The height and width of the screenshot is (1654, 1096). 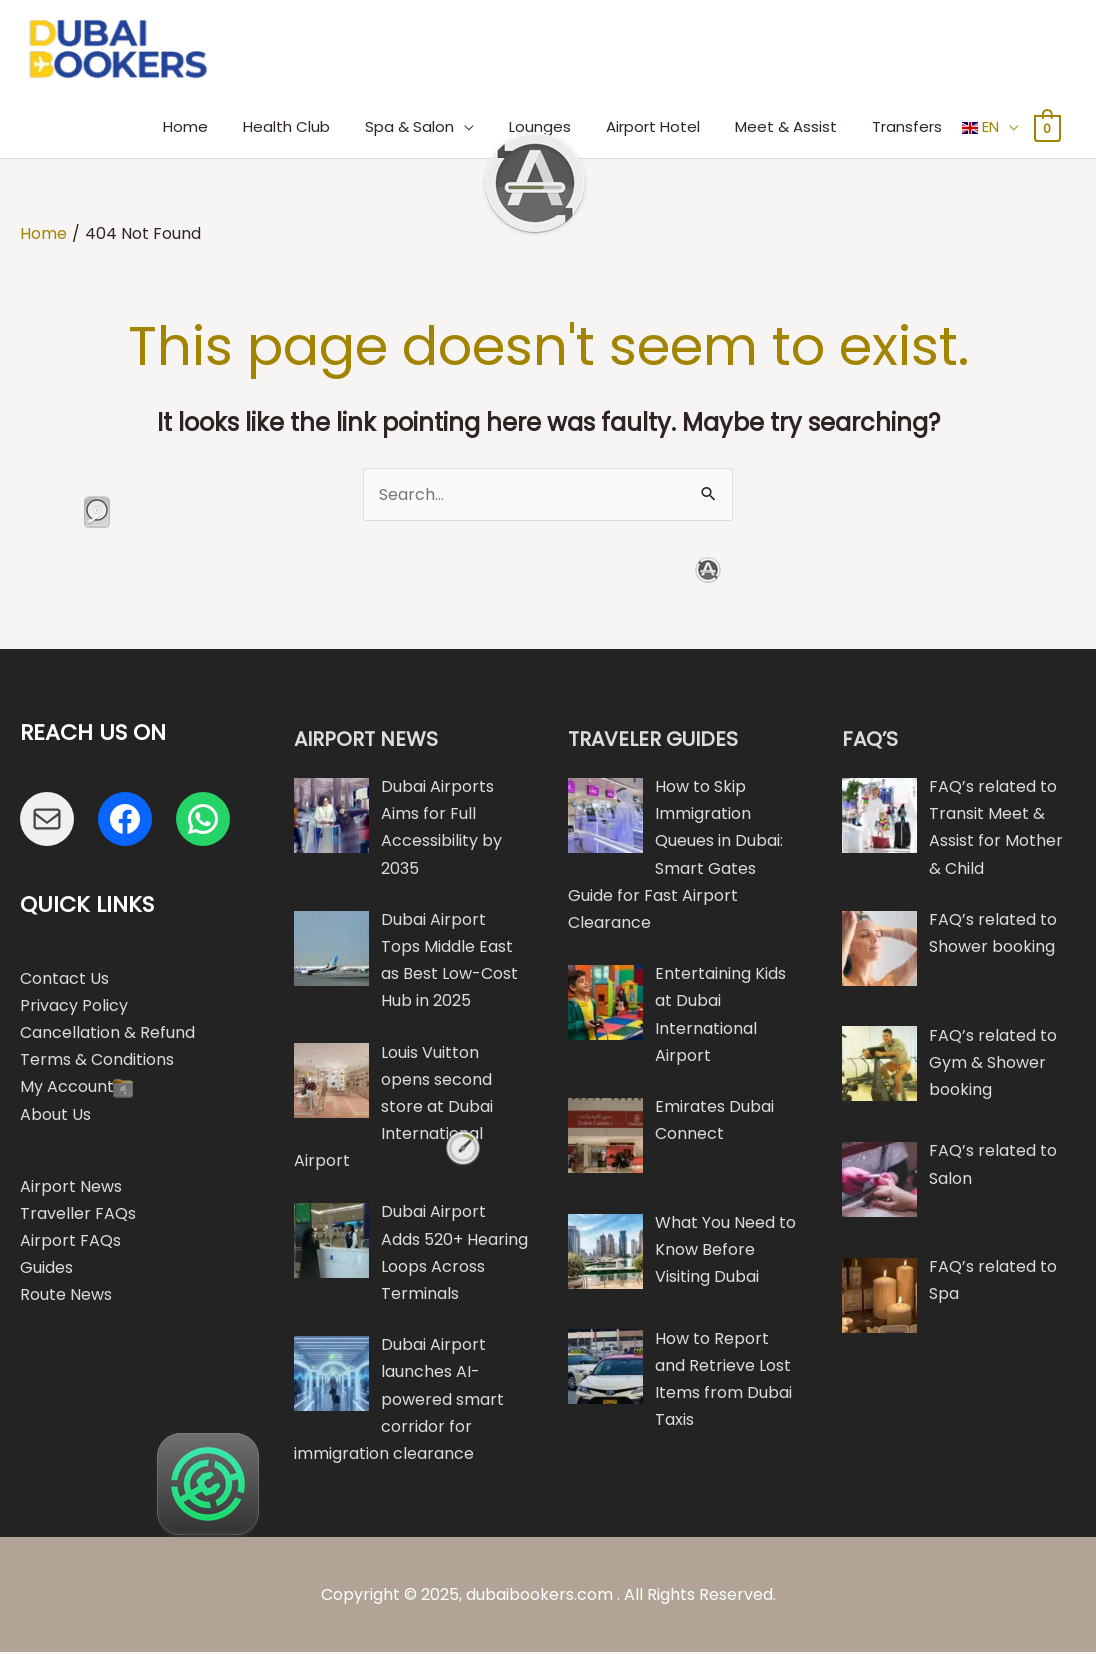 I want to click on check for and install software updates, so click(x=535, y=183).